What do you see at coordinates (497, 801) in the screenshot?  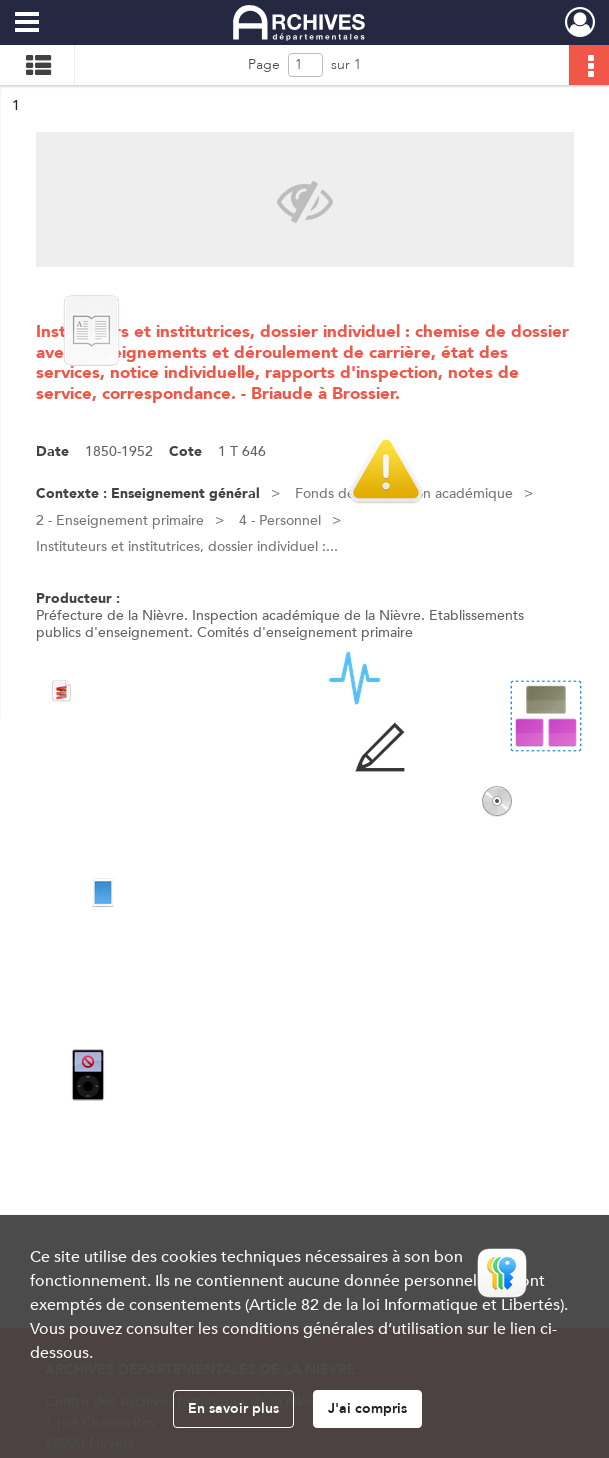 I see `access cd/dvd drive` at bounding box center [497, 801].